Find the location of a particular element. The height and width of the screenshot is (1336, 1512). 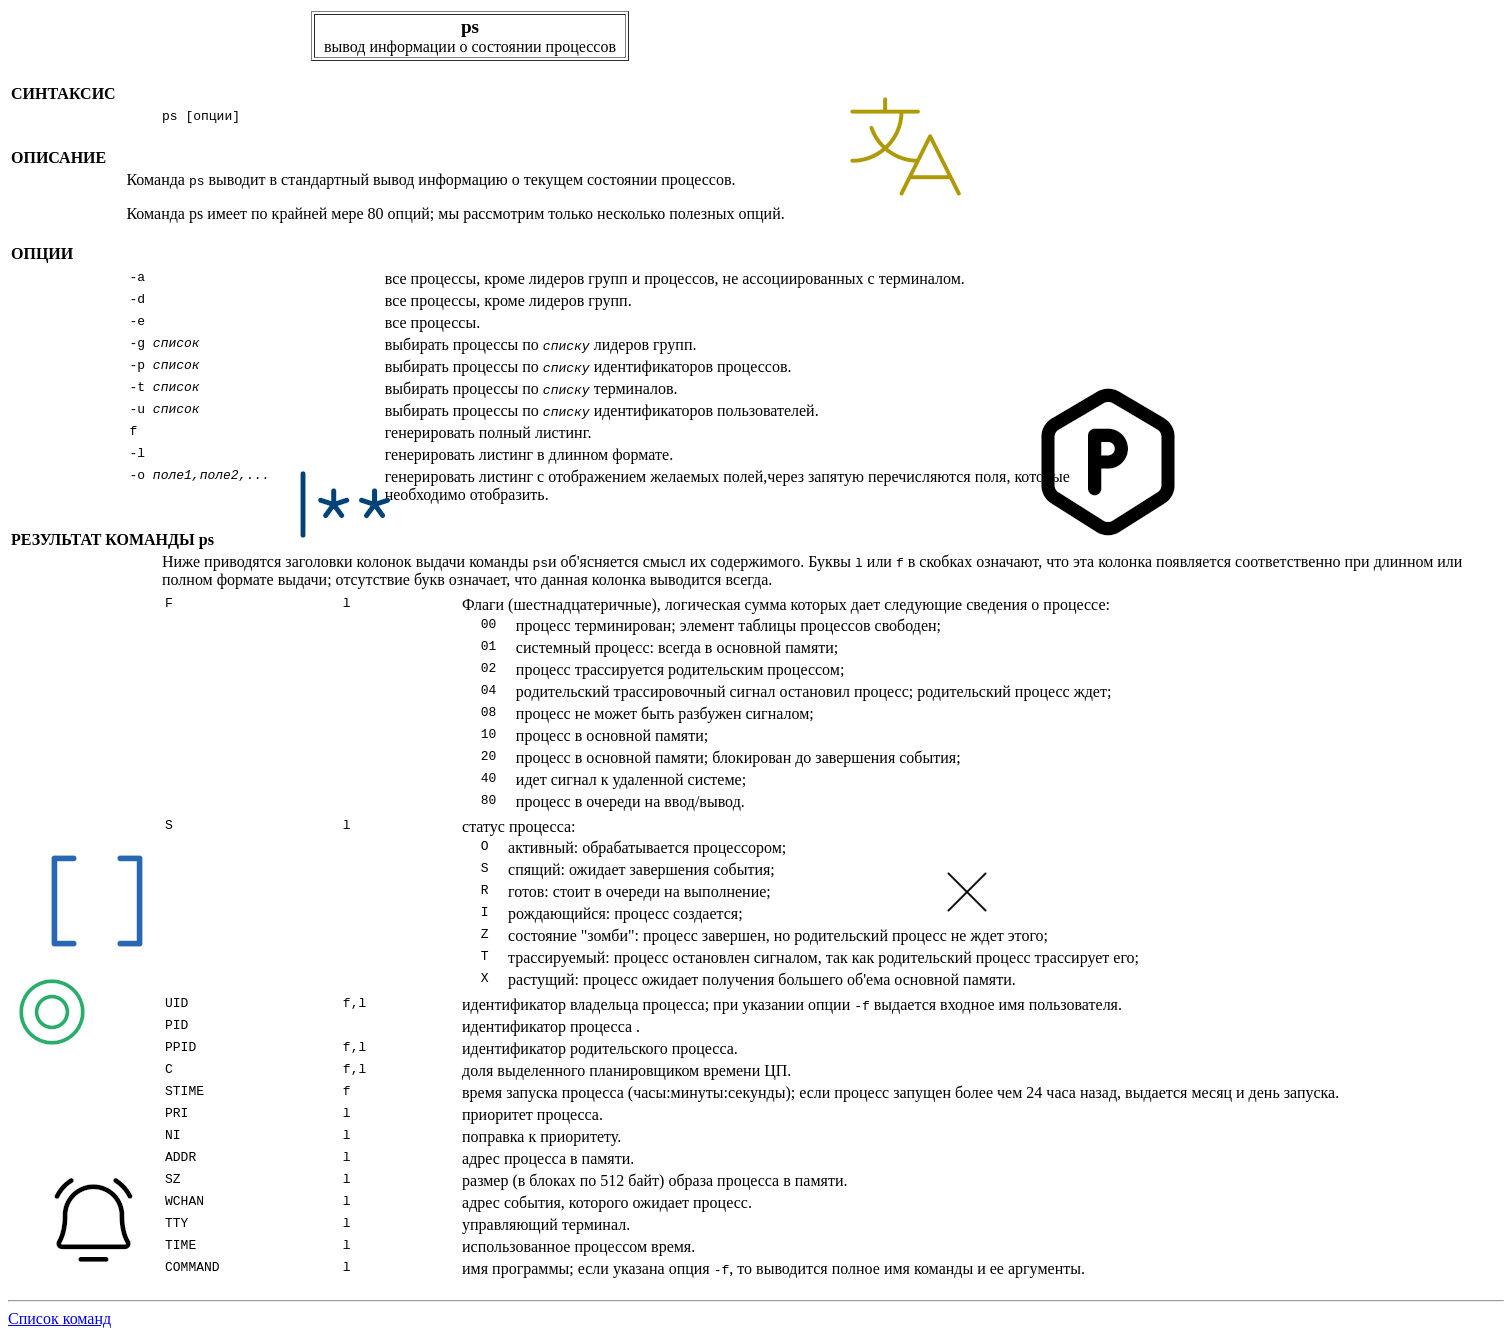

insert or edit code brackets is located at coordinates (97, 901).